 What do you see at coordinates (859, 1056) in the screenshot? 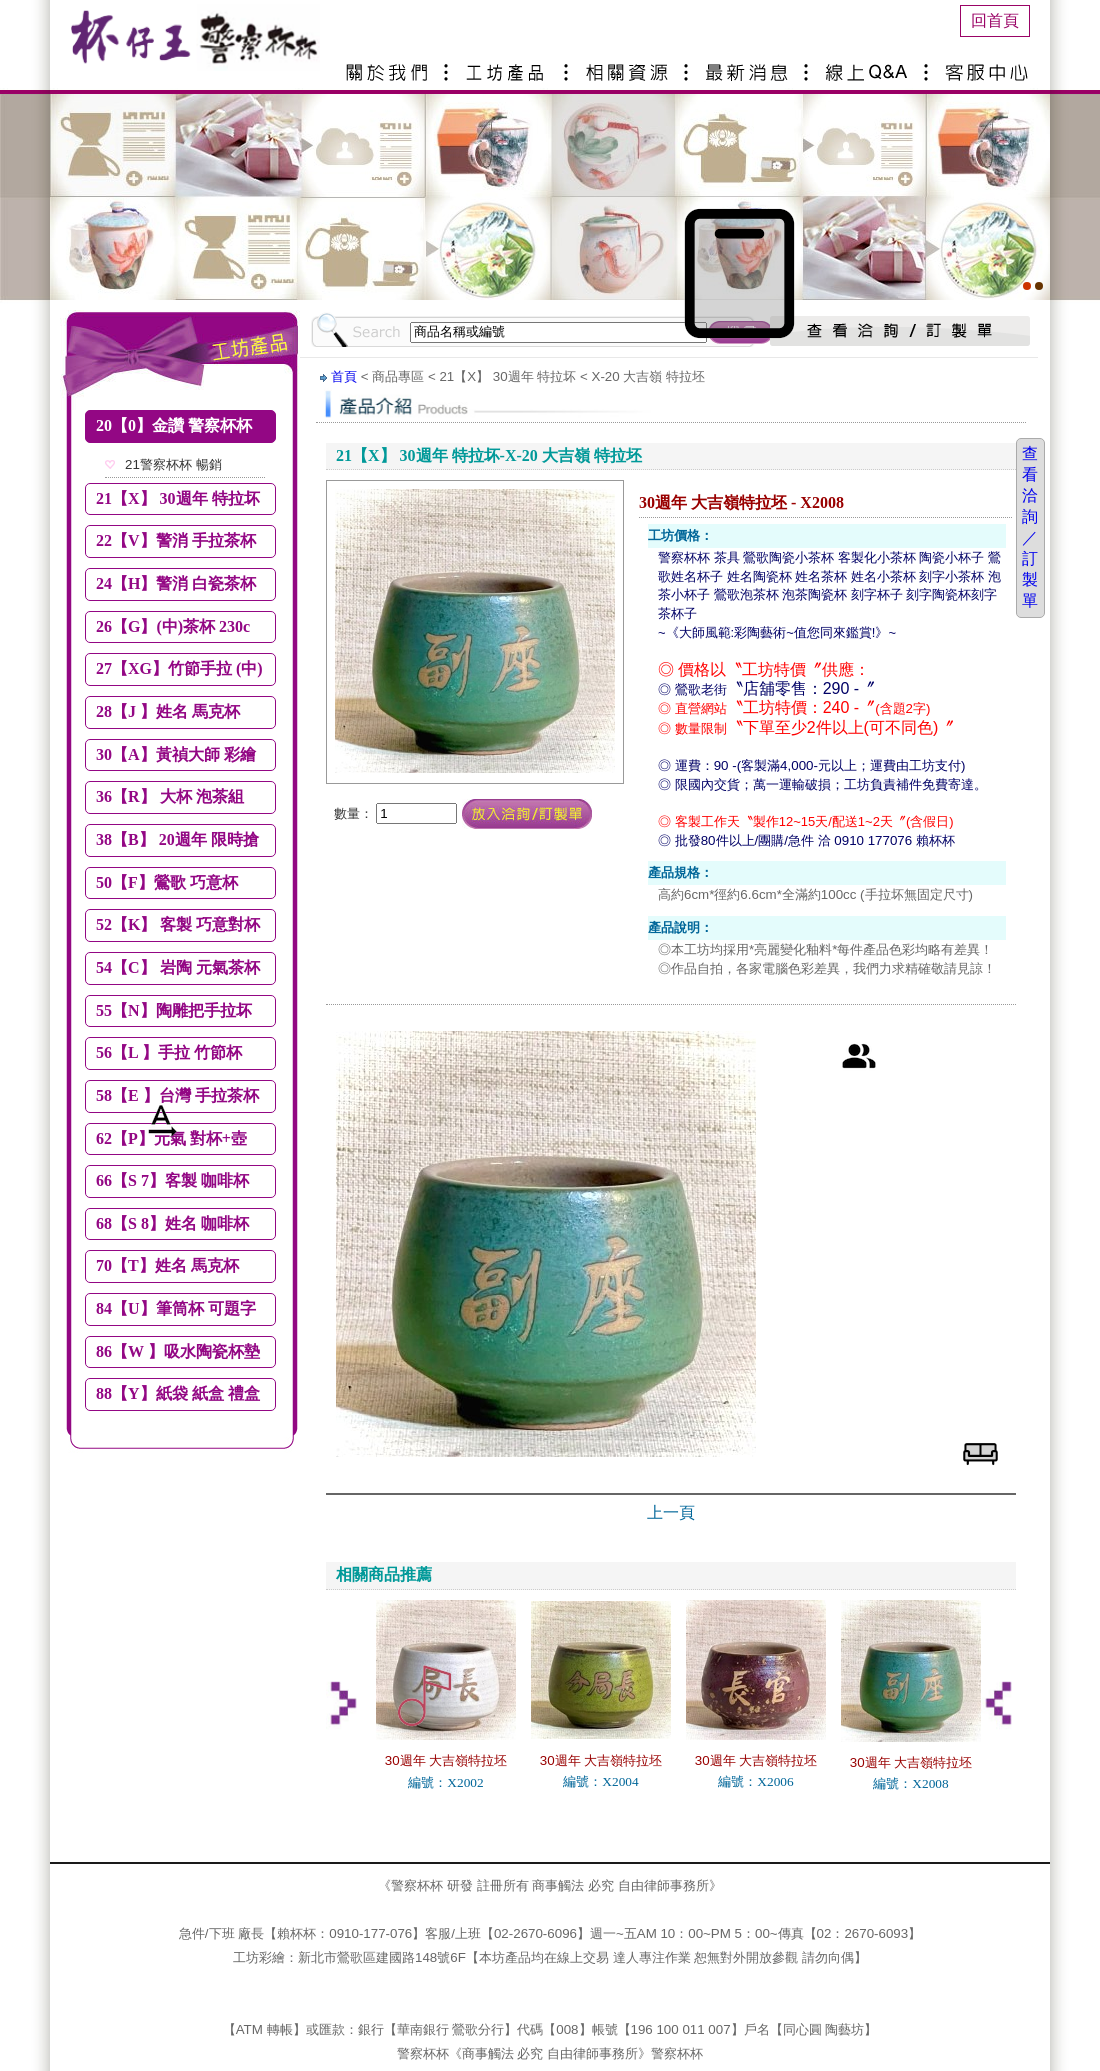
I see `view contacts or people list` at bounding box center [859, 1056].